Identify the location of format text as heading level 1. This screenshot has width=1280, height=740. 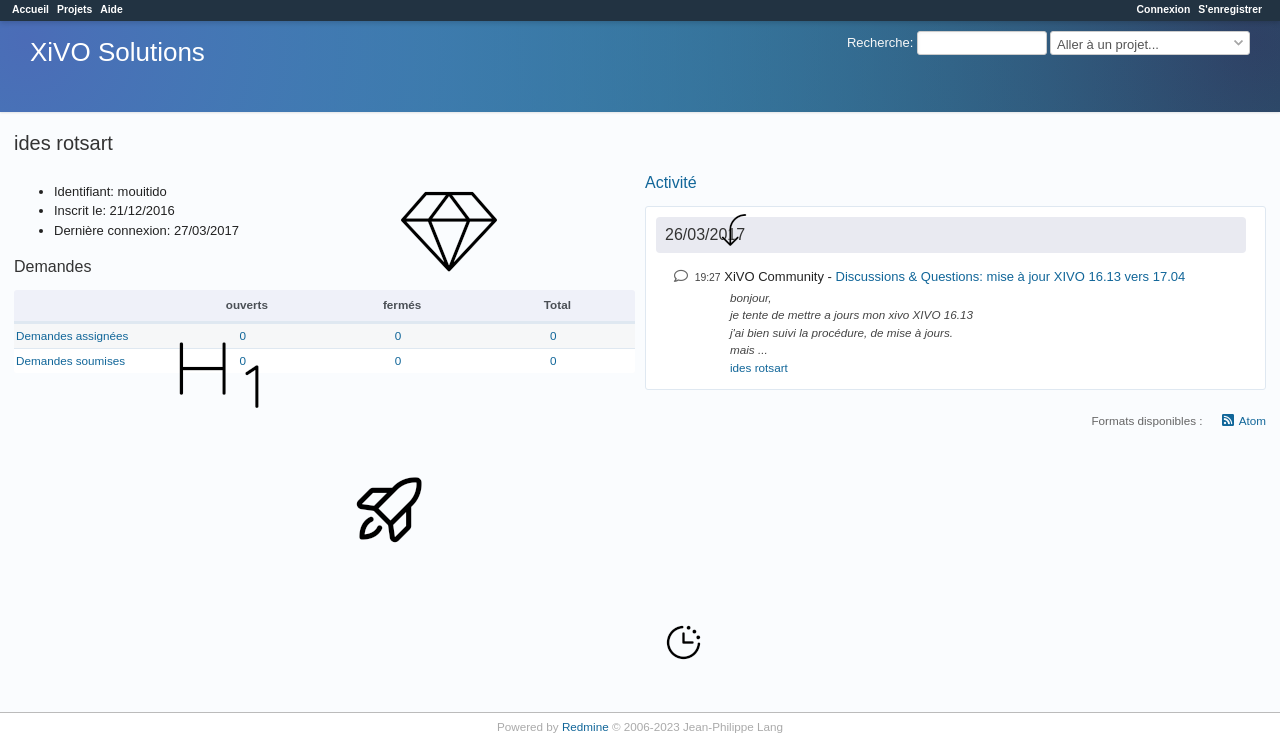
(217, 373).